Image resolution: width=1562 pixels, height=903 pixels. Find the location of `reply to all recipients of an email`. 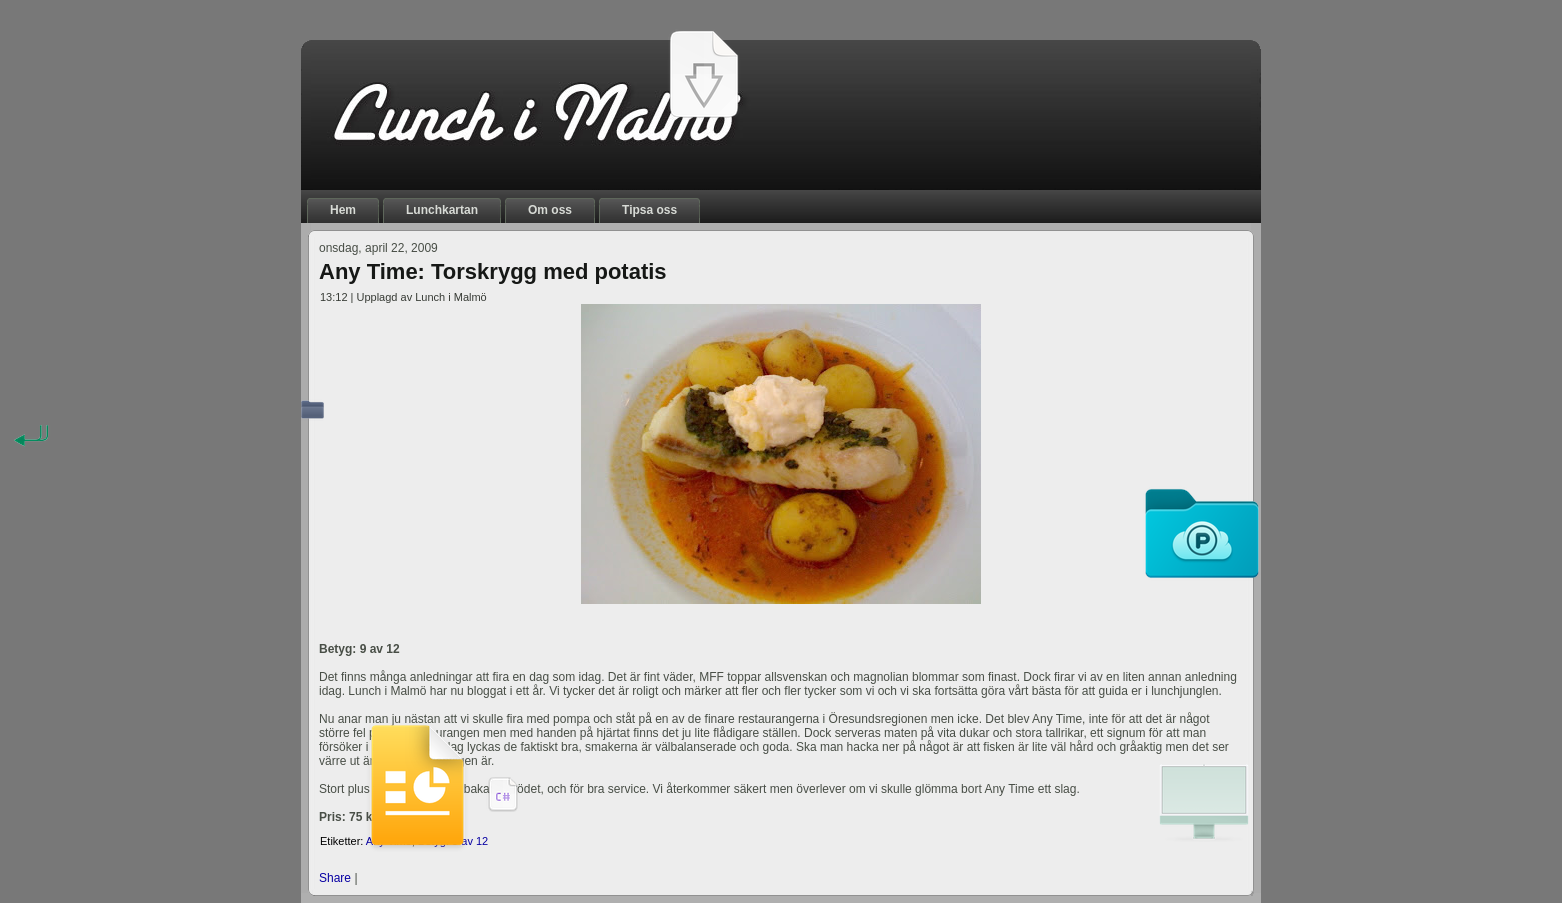

reply to all recipients of an email is located at coordinates (30, 435).